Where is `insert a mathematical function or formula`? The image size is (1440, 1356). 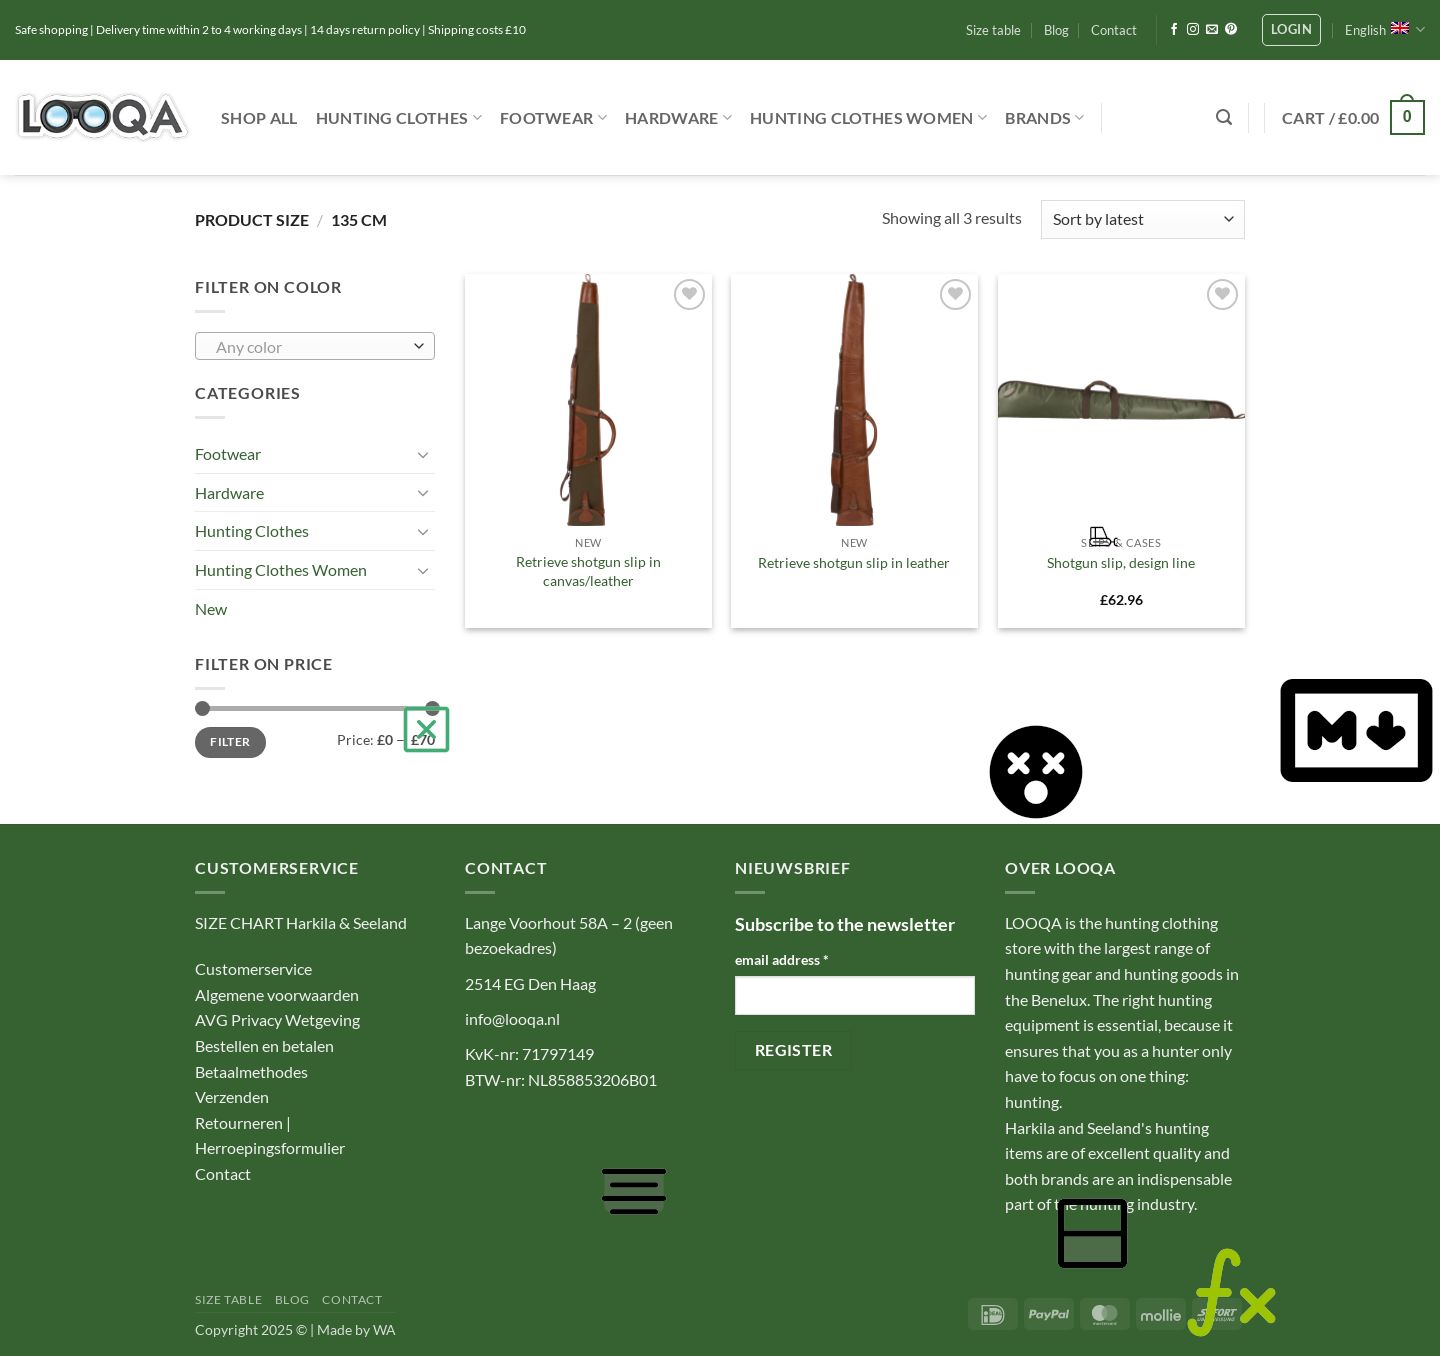 insert a mathematical function or formula is located at coordinates (1231, 1292).